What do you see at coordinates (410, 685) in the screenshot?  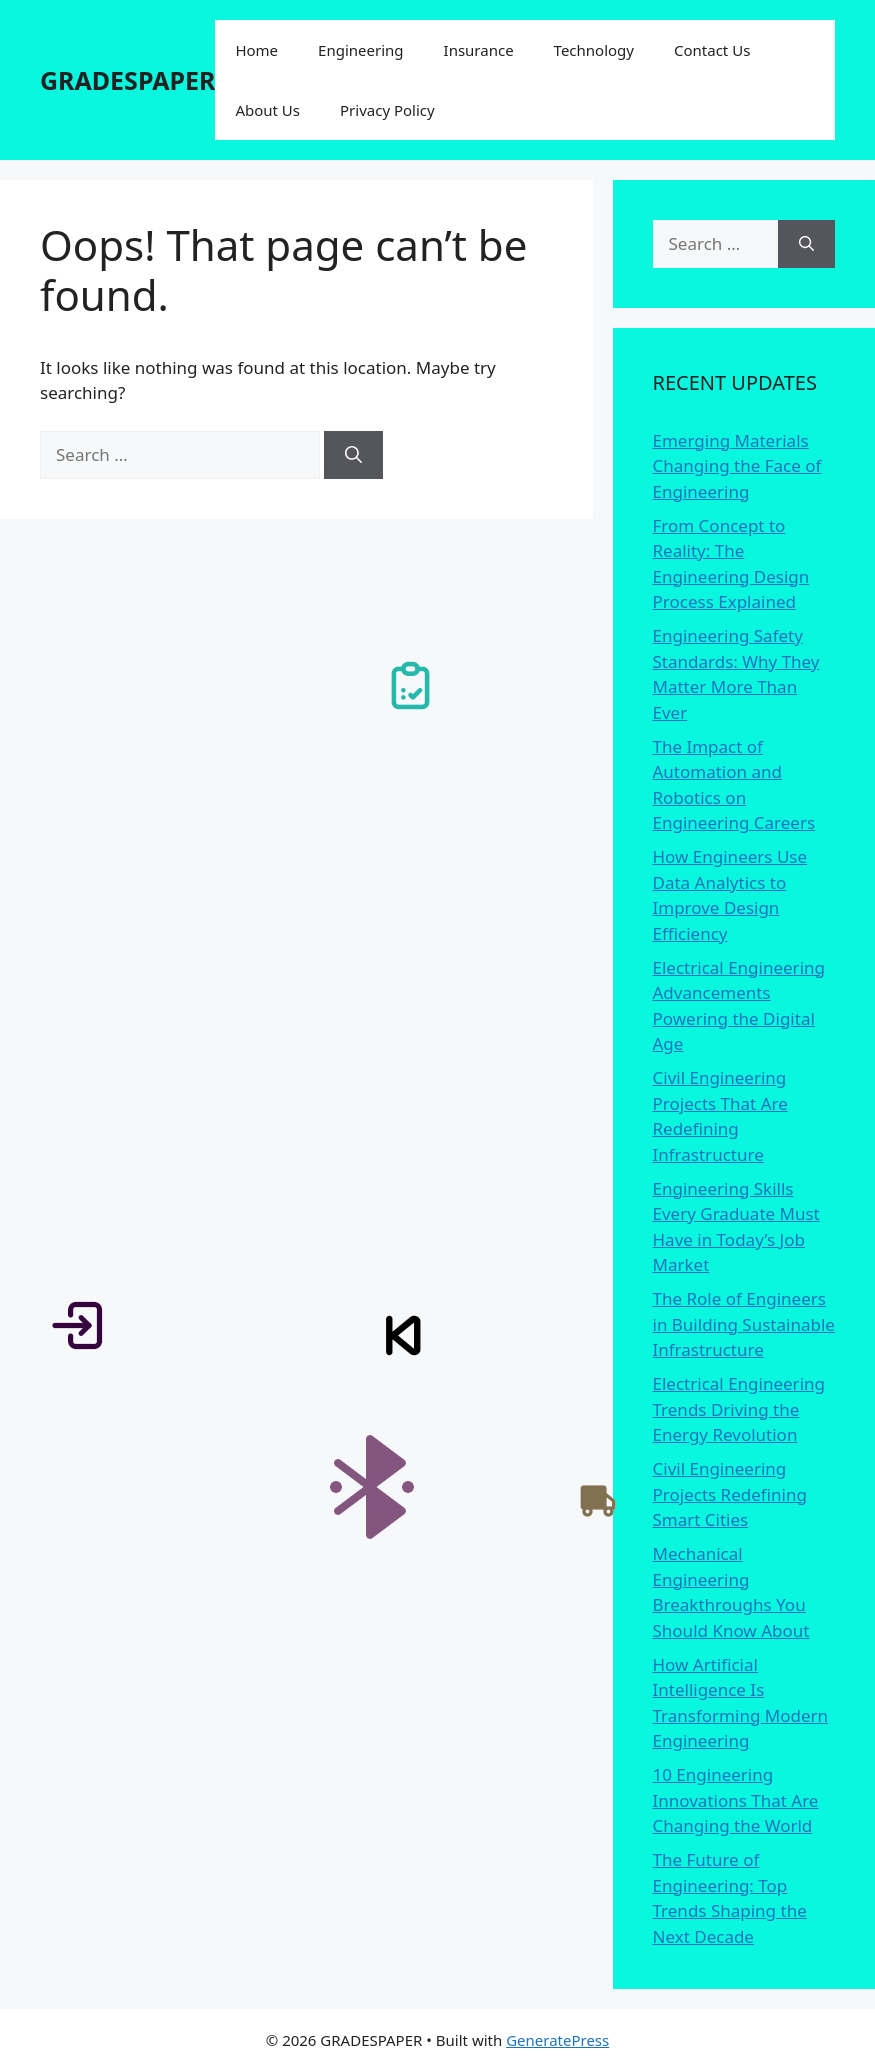 I see `view health checkup results` at bounding box center [410, 685].